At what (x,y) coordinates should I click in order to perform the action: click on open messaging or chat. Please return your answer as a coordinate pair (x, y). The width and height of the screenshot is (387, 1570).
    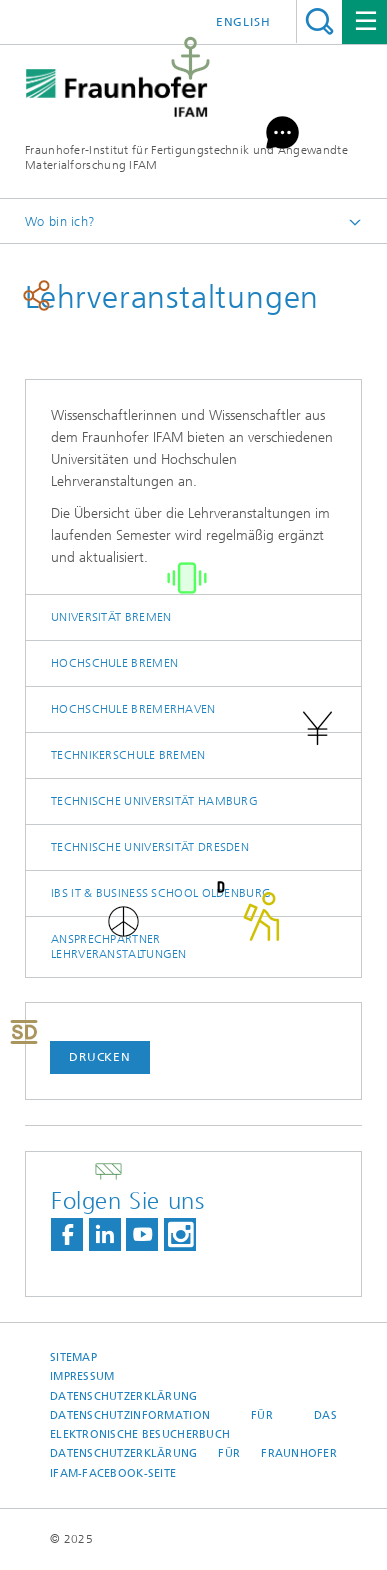
    Looking at the image, I should click on (282, 132).